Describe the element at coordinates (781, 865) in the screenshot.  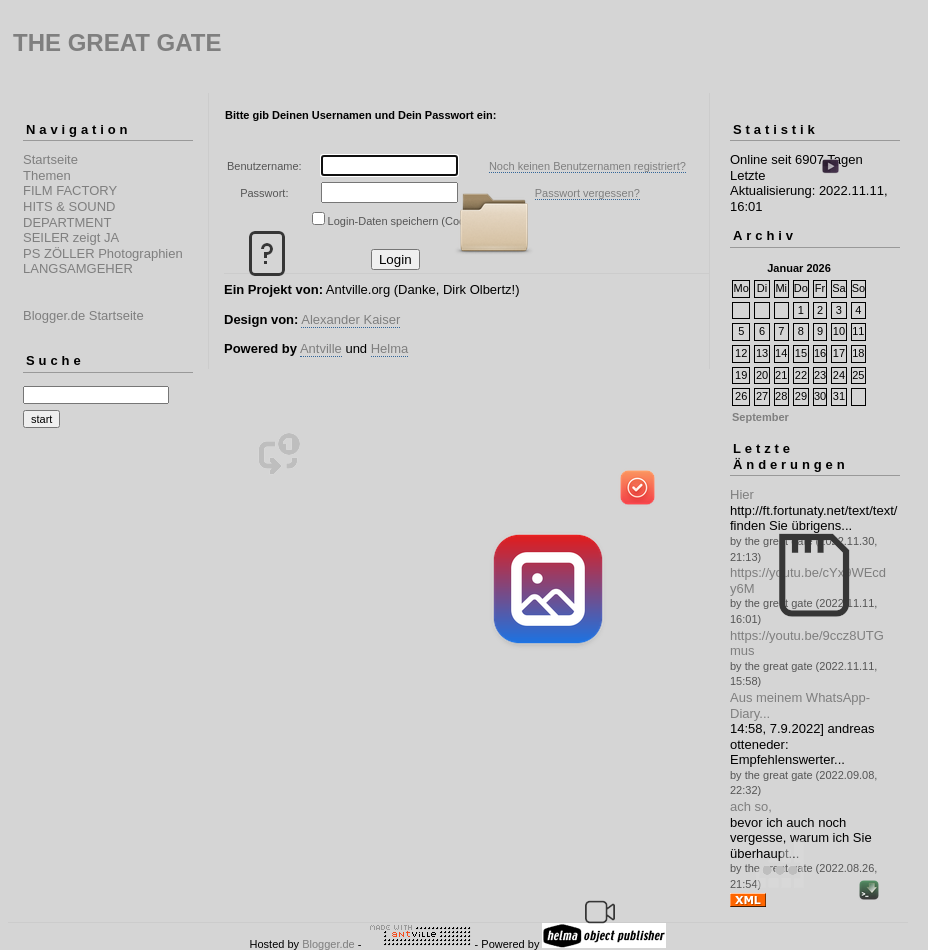
I see `indicates cellular network signal is being acquired` at that location.